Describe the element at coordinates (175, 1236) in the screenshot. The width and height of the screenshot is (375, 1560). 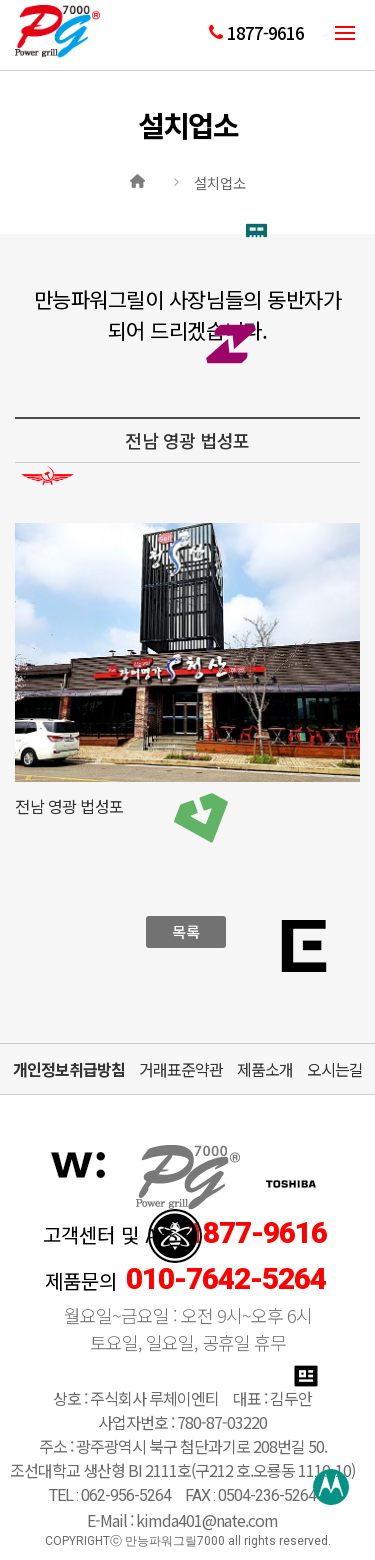
I see `HiveMQ brand logo` at that location.